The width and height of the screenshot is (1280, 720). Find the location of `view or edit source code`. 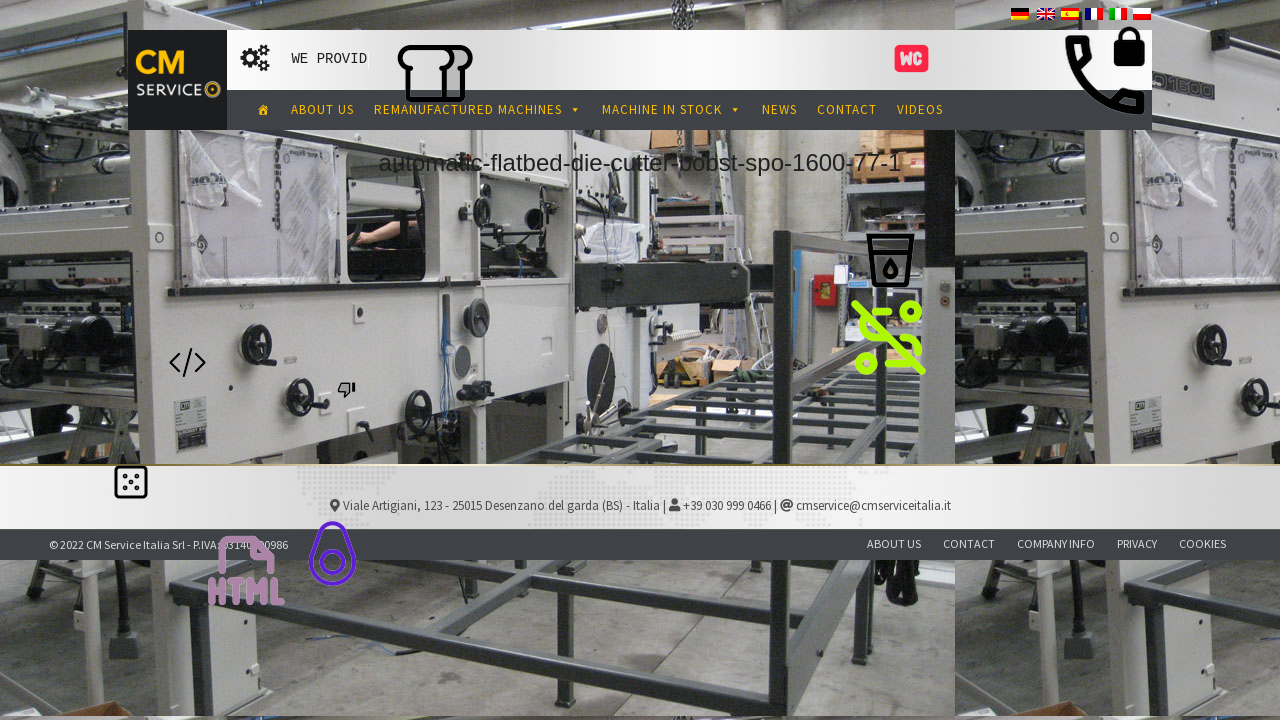

view or edit source code is located at coordinates (187, 362).